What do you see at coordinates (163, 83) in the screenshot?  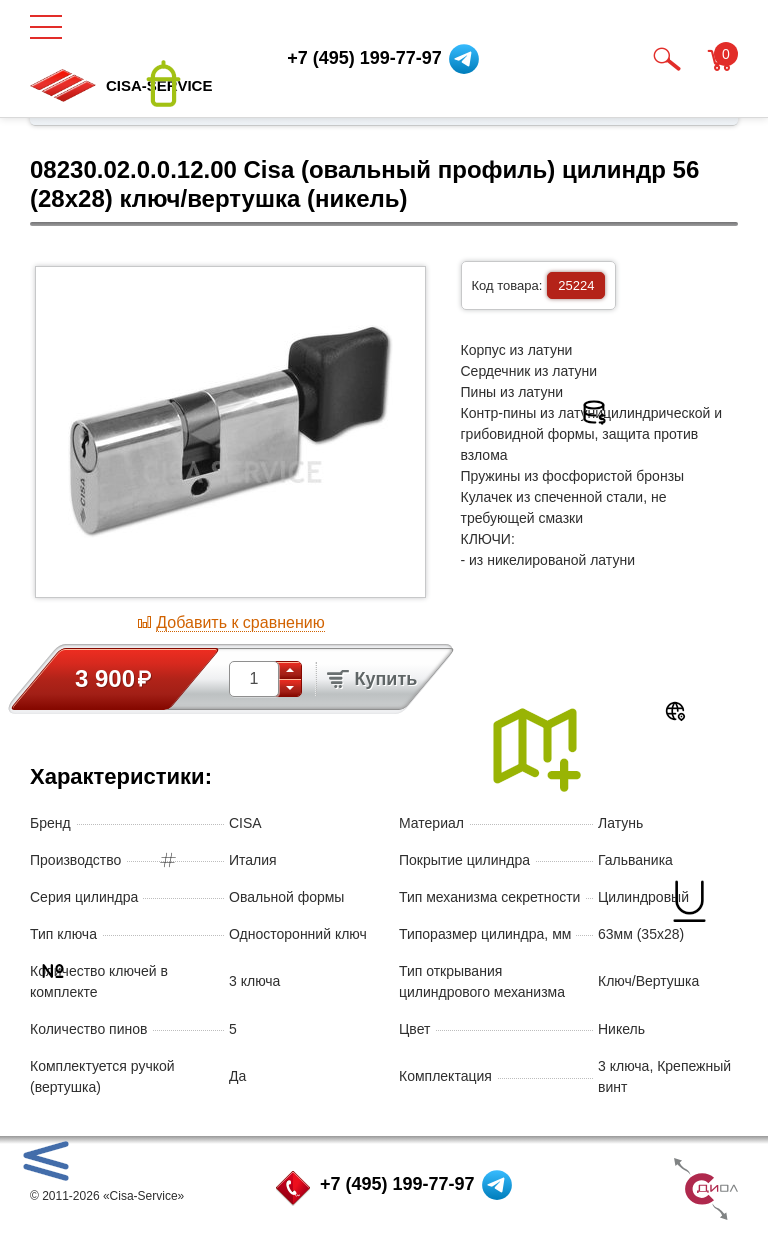 I see `access baby or infant care features` at bounding box center [163, 83].